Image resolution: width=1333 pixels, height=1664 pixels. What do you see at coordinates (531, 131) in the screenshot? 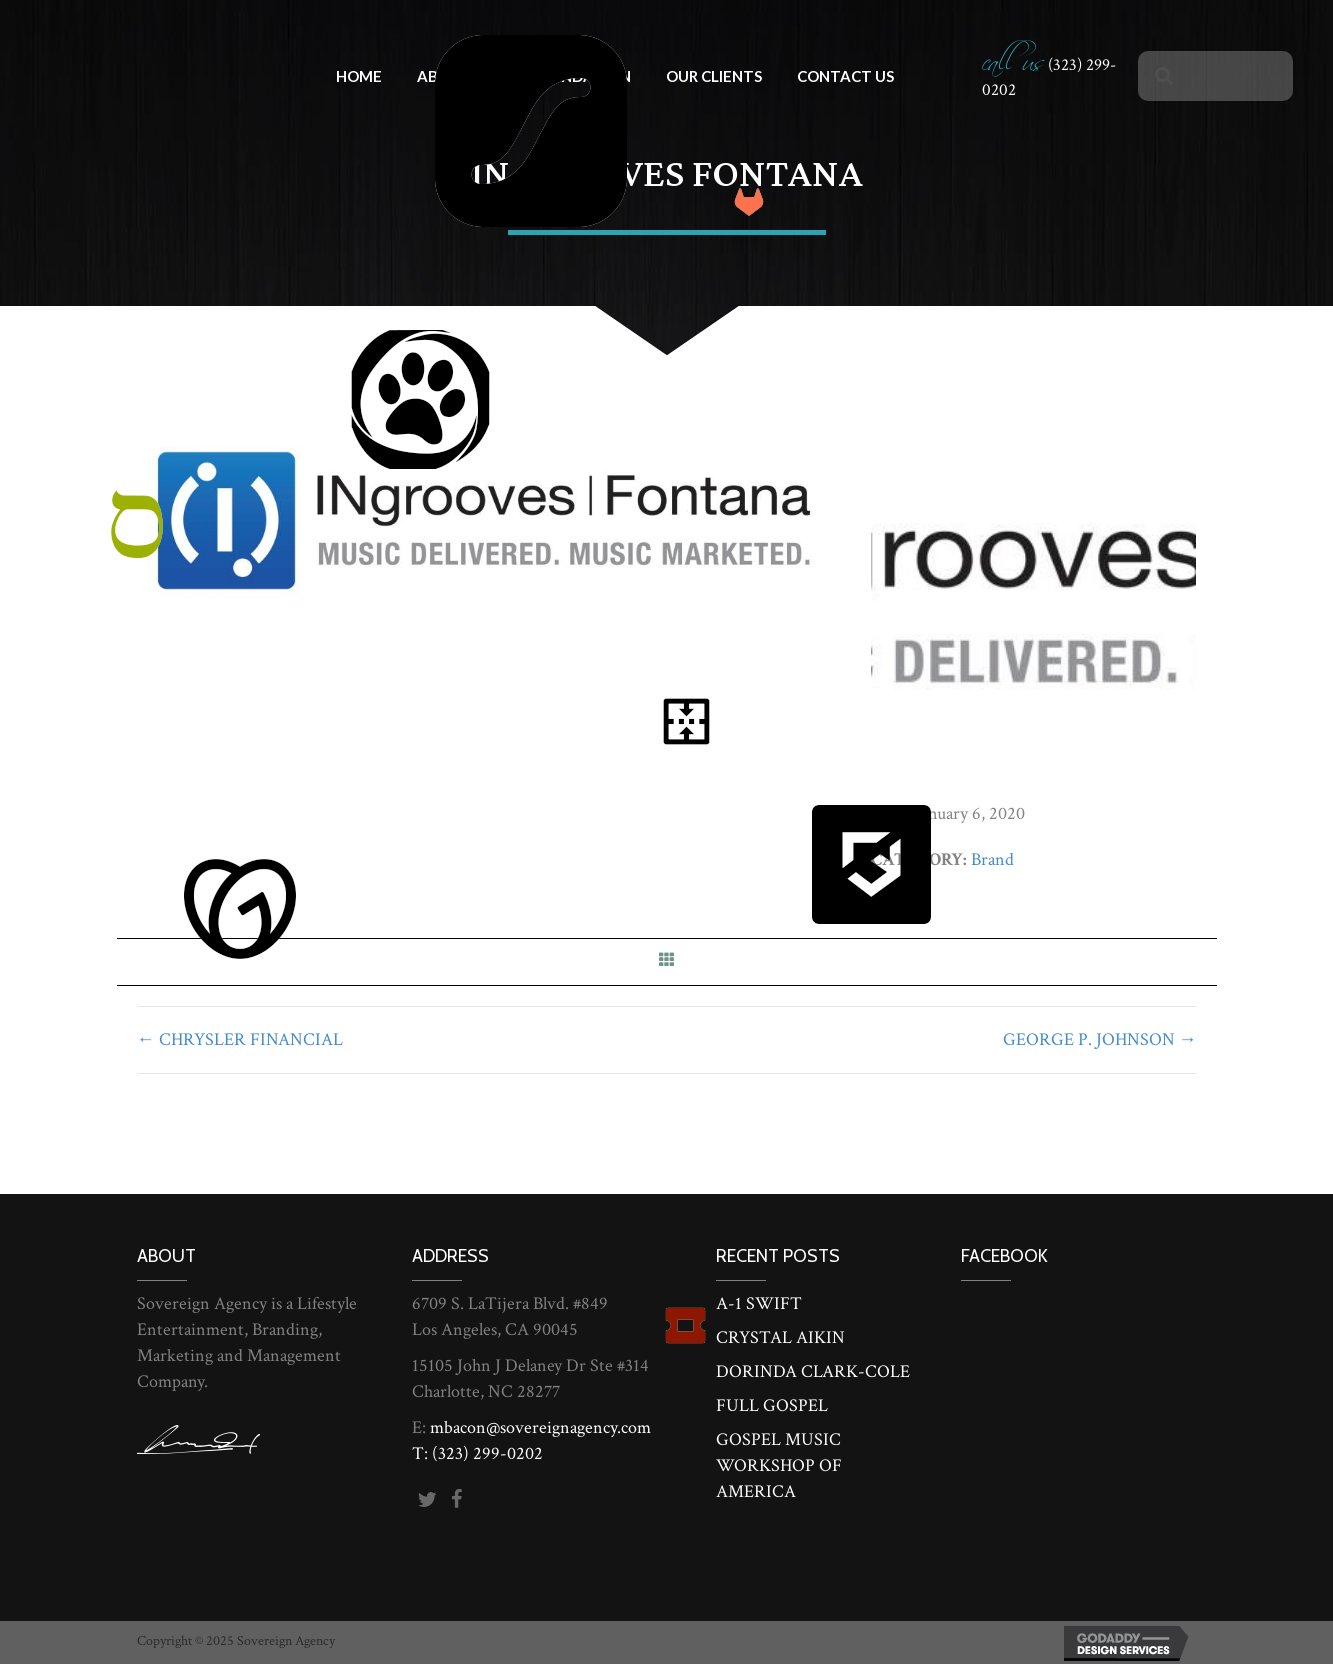
I see `open lottiefiles app` at bounding box center [531, 131].